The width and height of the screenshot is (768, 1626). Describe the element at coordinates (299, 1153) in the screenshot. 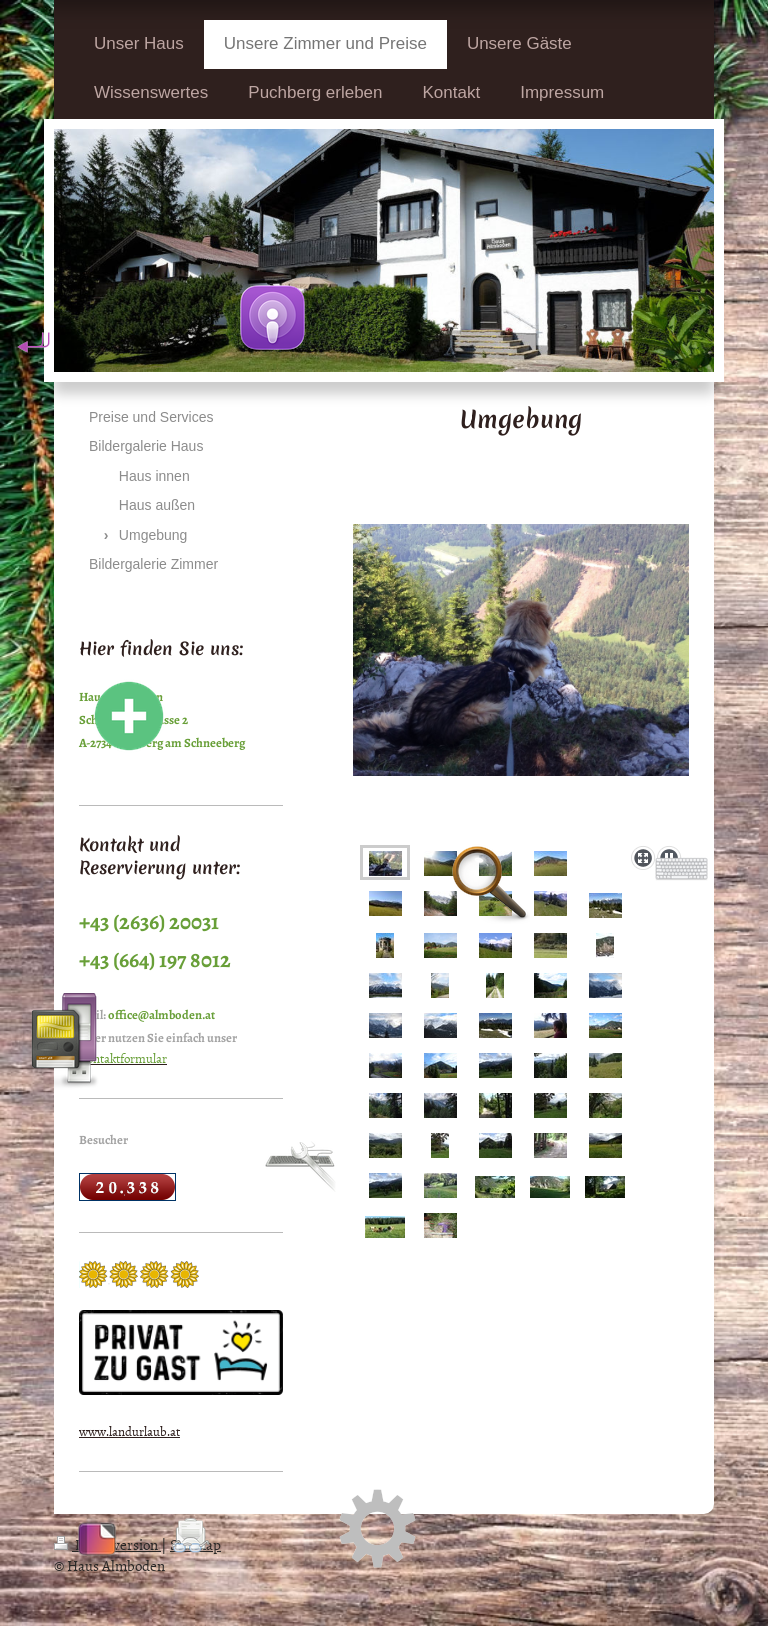

I see `access keyboard settings and preferences` at that location.